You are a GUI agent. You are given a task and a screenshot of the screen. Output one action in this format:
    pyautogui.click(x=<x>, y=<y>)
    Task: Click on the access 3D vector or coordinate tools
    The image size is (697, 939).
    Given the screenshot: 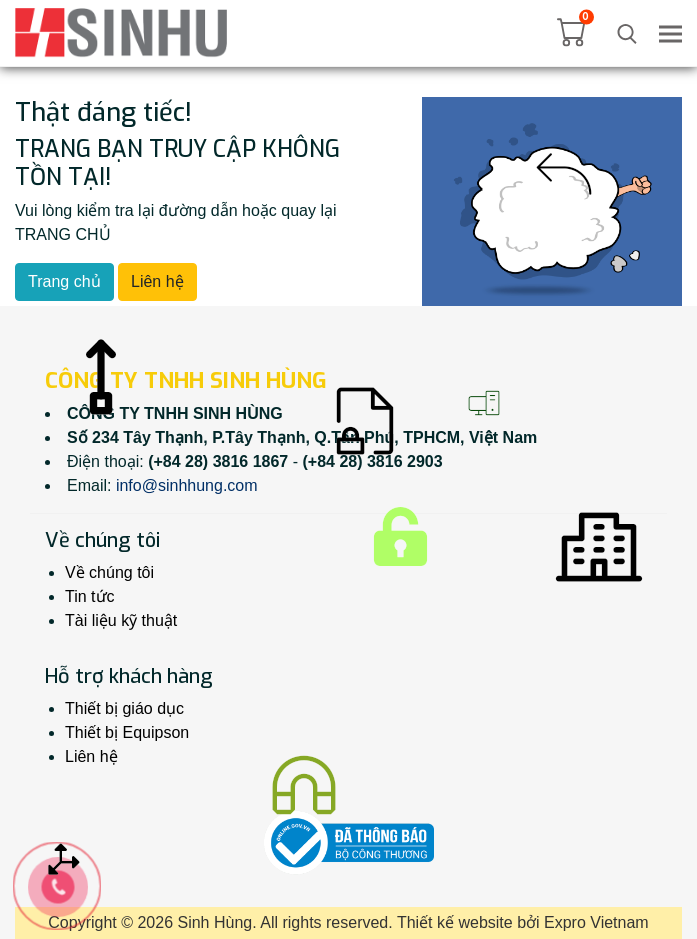 What is the action you would take?
    pyautogui.click(x=62, y=861)
    